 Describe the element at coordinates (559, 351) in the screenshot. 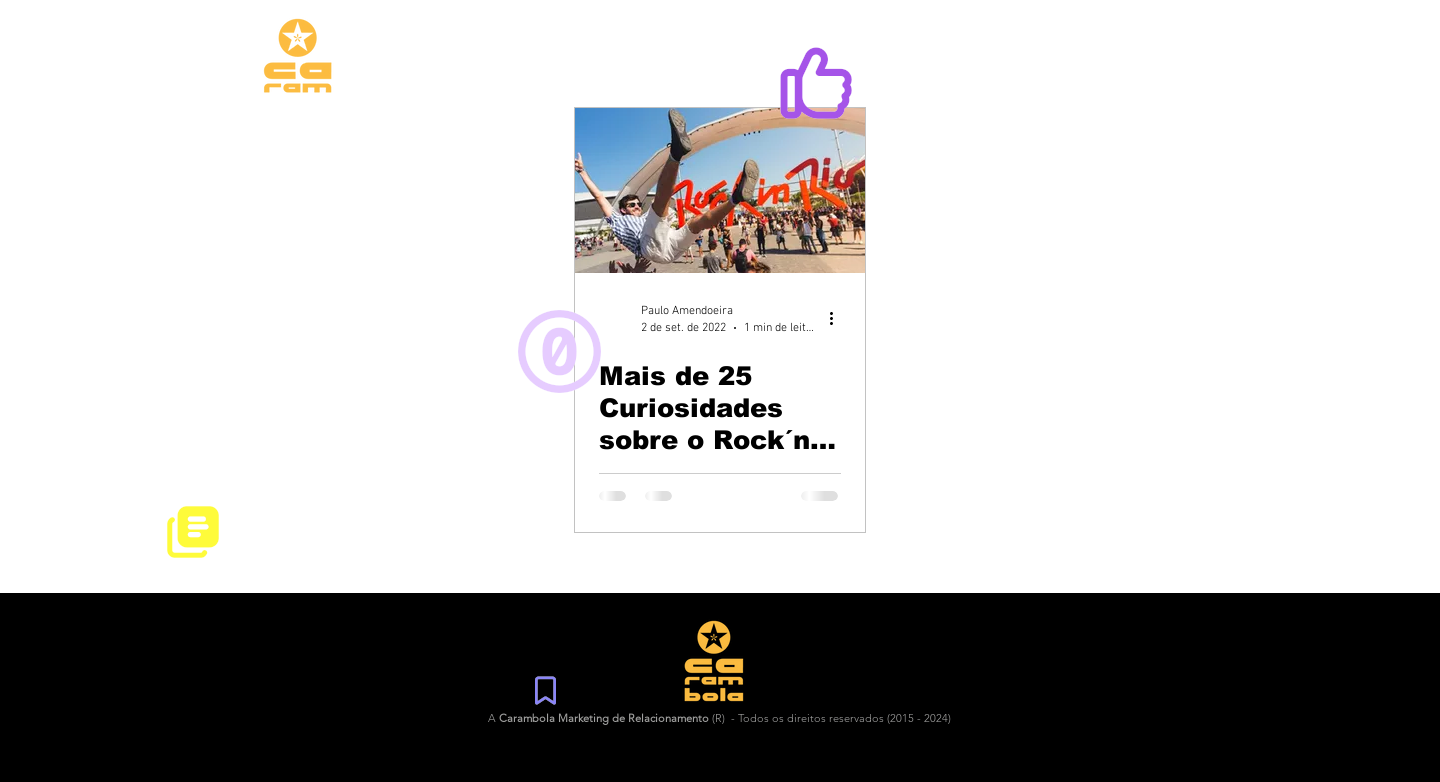

I see `creative commons zero (CC0) public domain license` at that location.